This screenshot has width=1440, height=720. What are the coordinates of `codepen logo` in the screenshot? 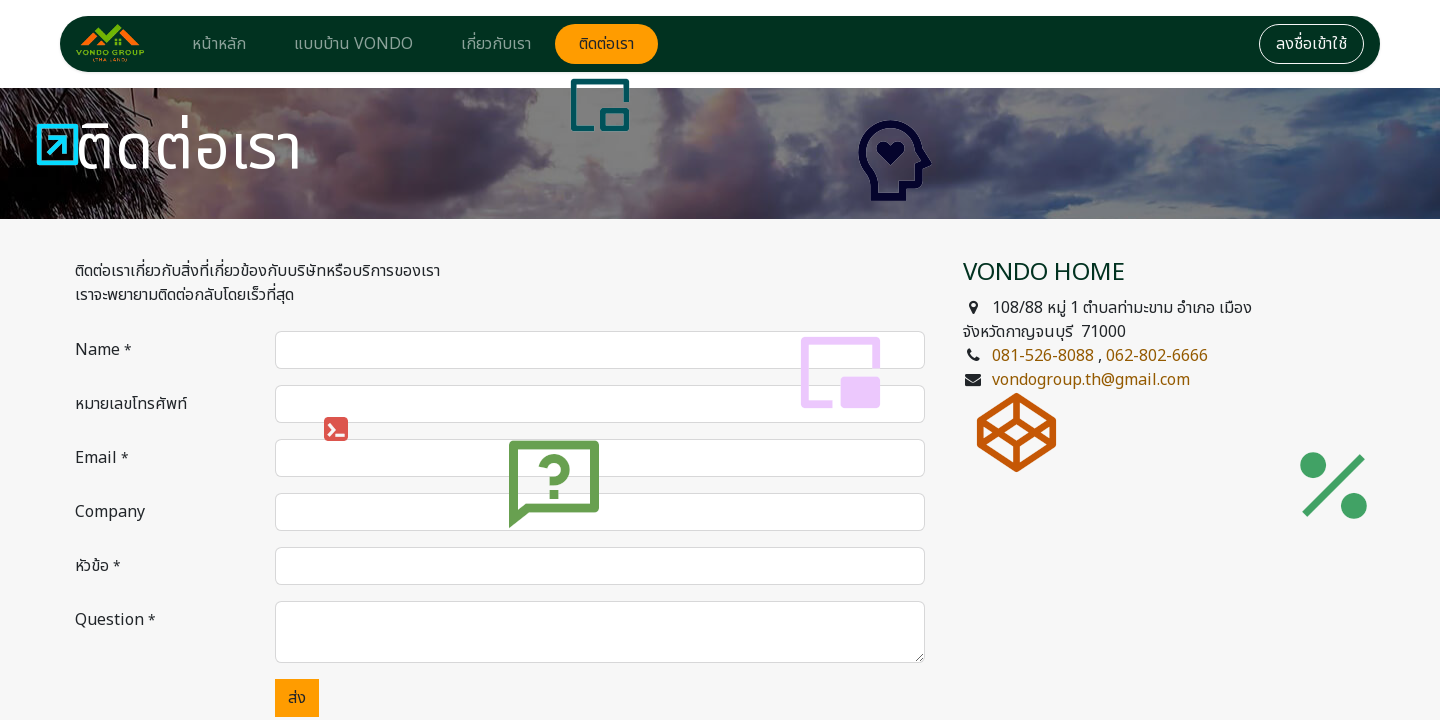 It's located at (1016, 432).